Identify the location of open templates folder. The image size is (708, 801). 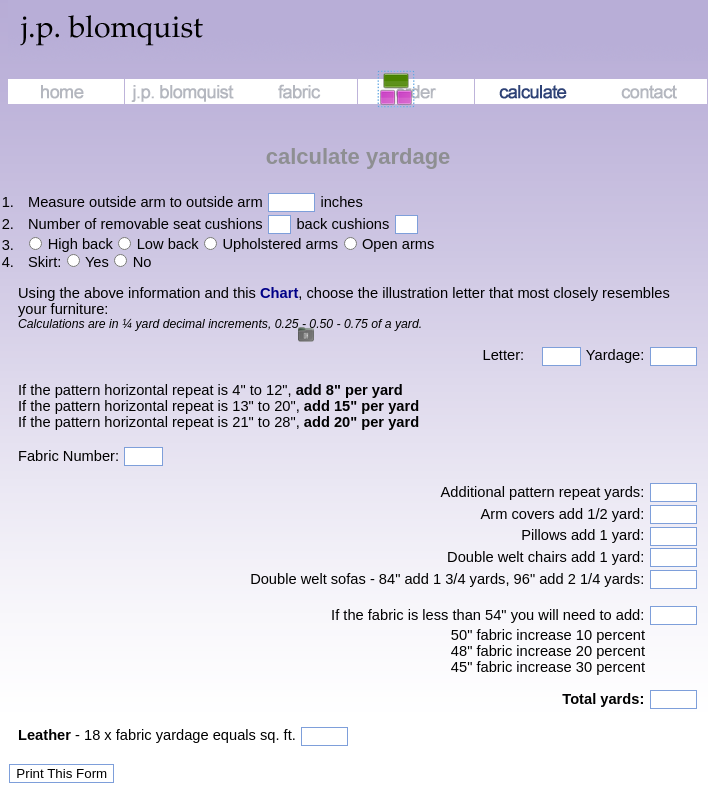
(306, 334).